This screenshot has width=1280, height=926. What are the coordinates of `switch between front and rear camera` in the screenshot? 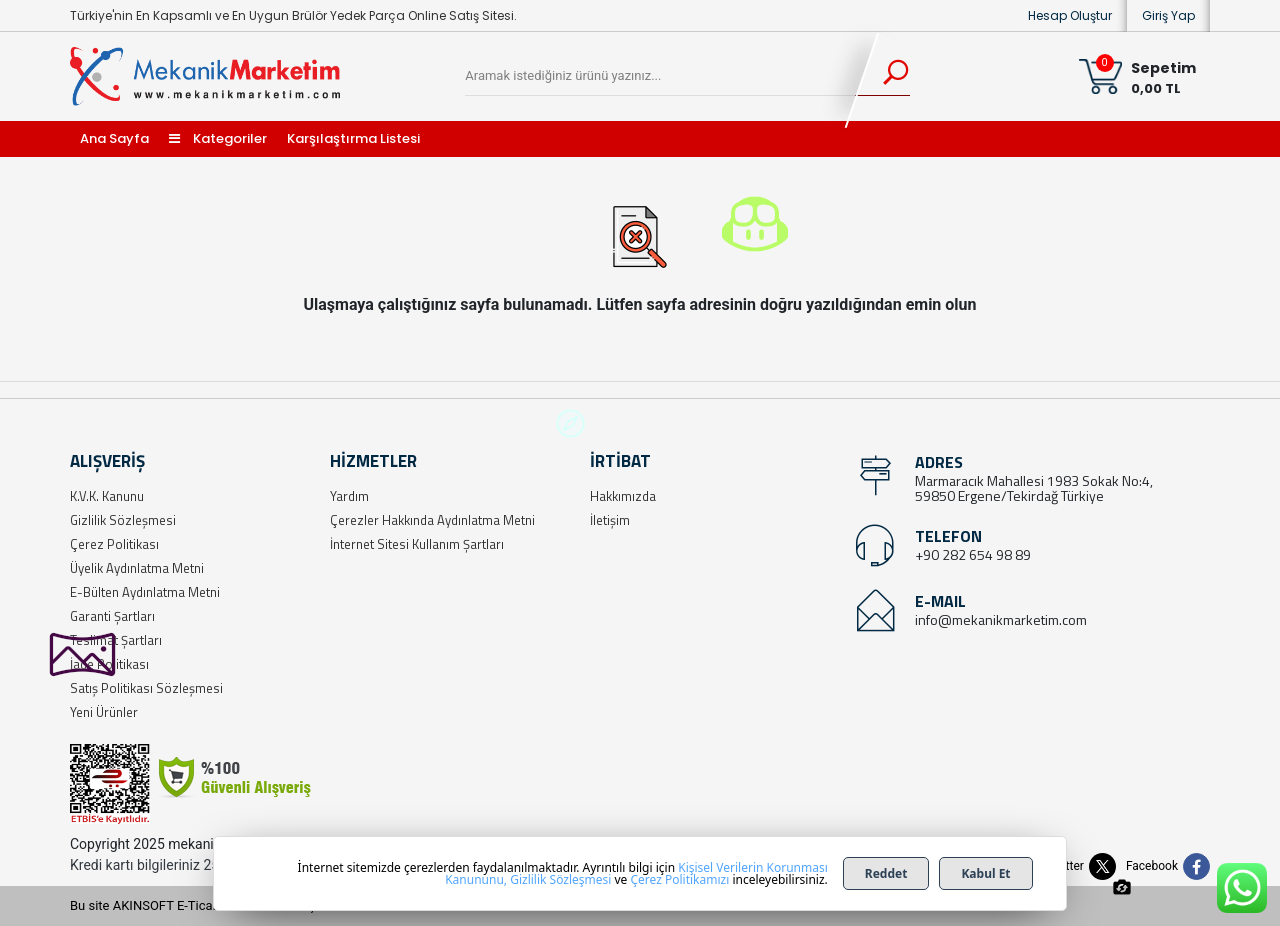 It's located at (1122, 887).